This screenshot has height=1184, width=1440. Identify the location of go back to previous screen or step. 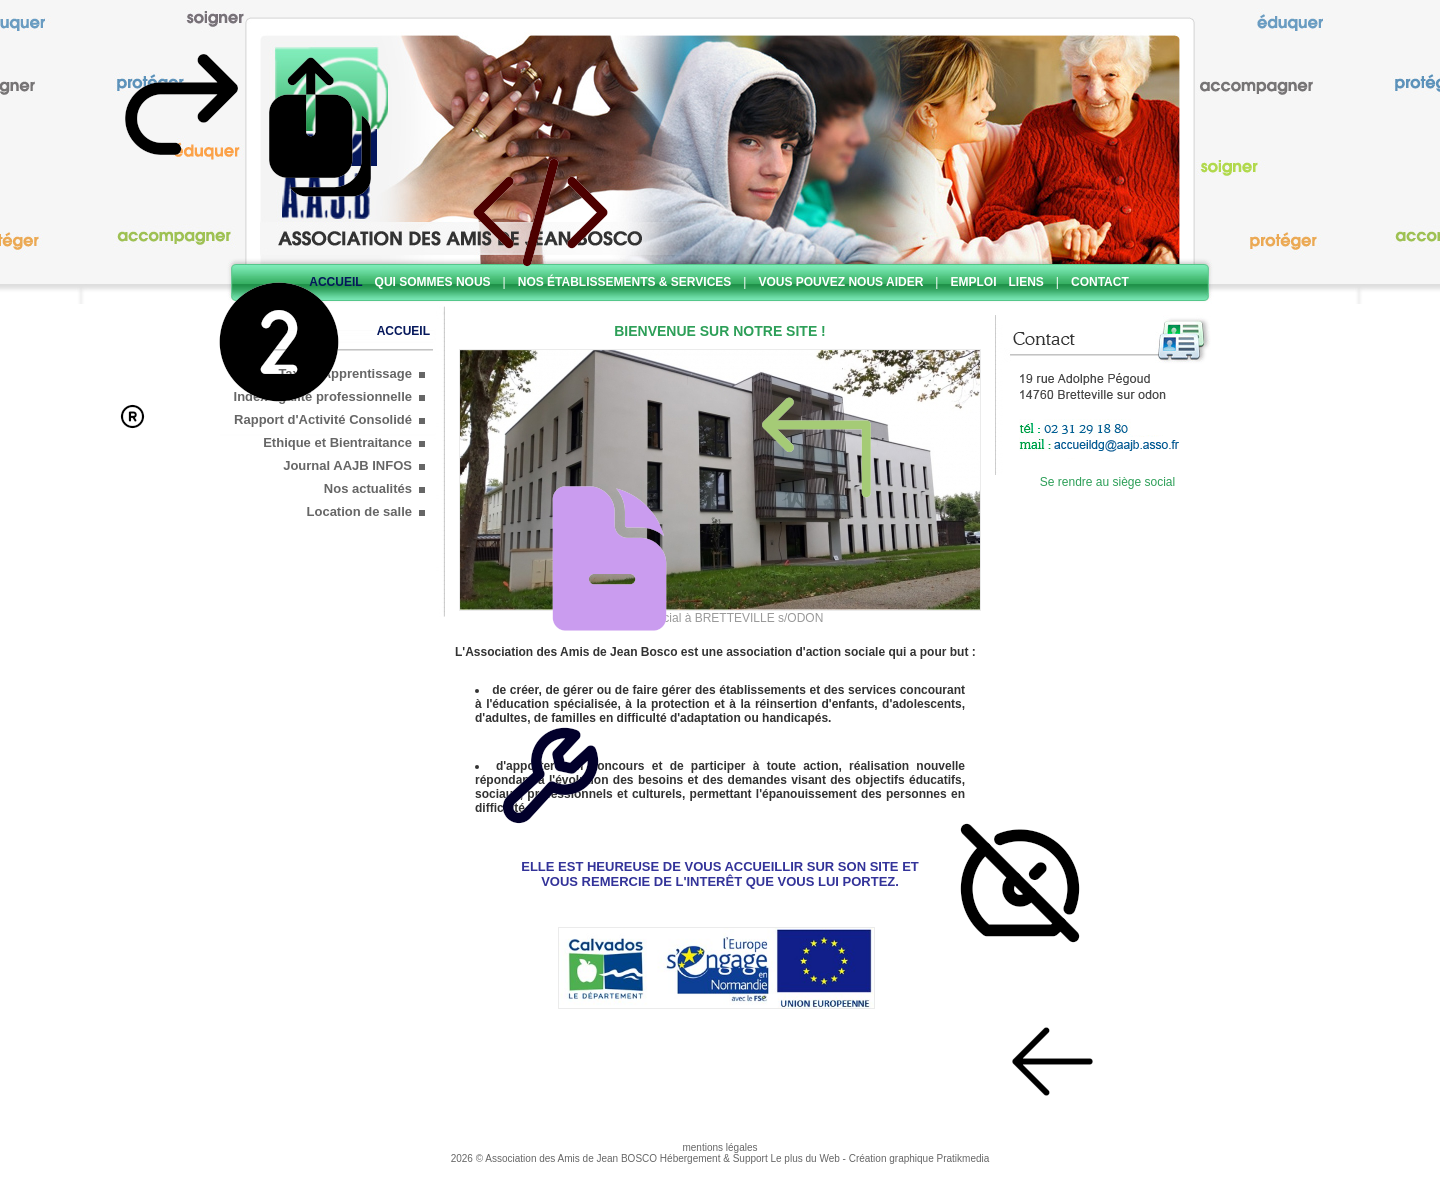
(816, 447).